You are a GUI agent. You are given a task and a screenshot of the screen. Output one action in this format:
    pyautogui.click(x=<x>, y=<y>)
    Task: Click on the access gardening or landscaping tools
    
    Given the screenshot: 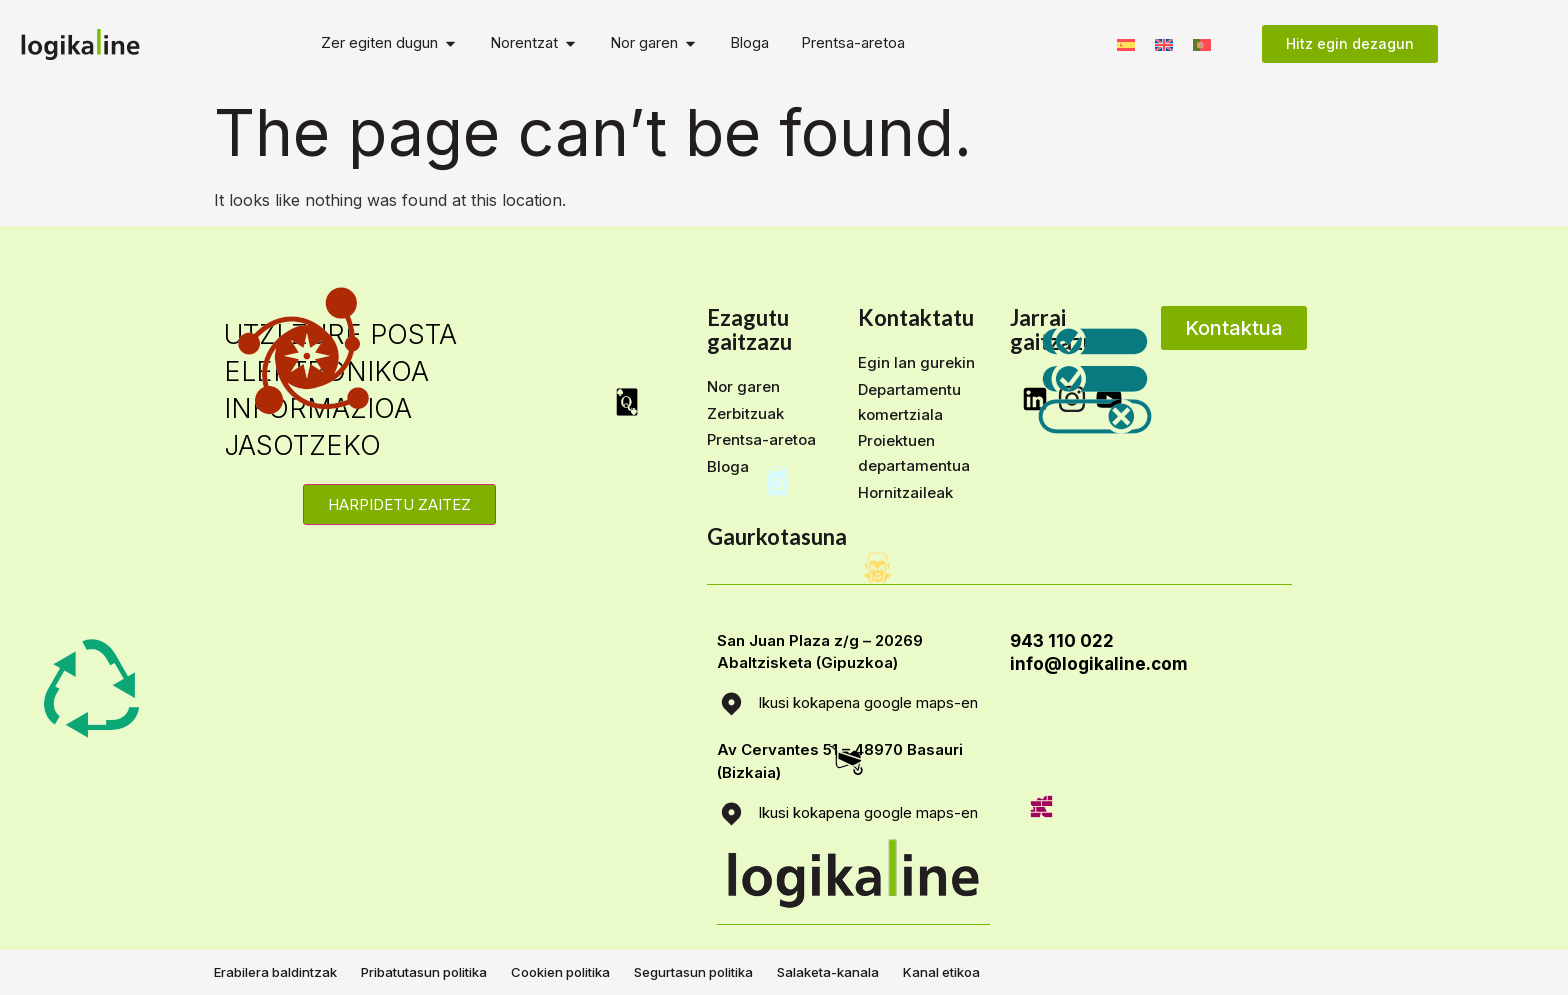 What is the action you would take?
    pyautogui.click(x=845, y=760)
    